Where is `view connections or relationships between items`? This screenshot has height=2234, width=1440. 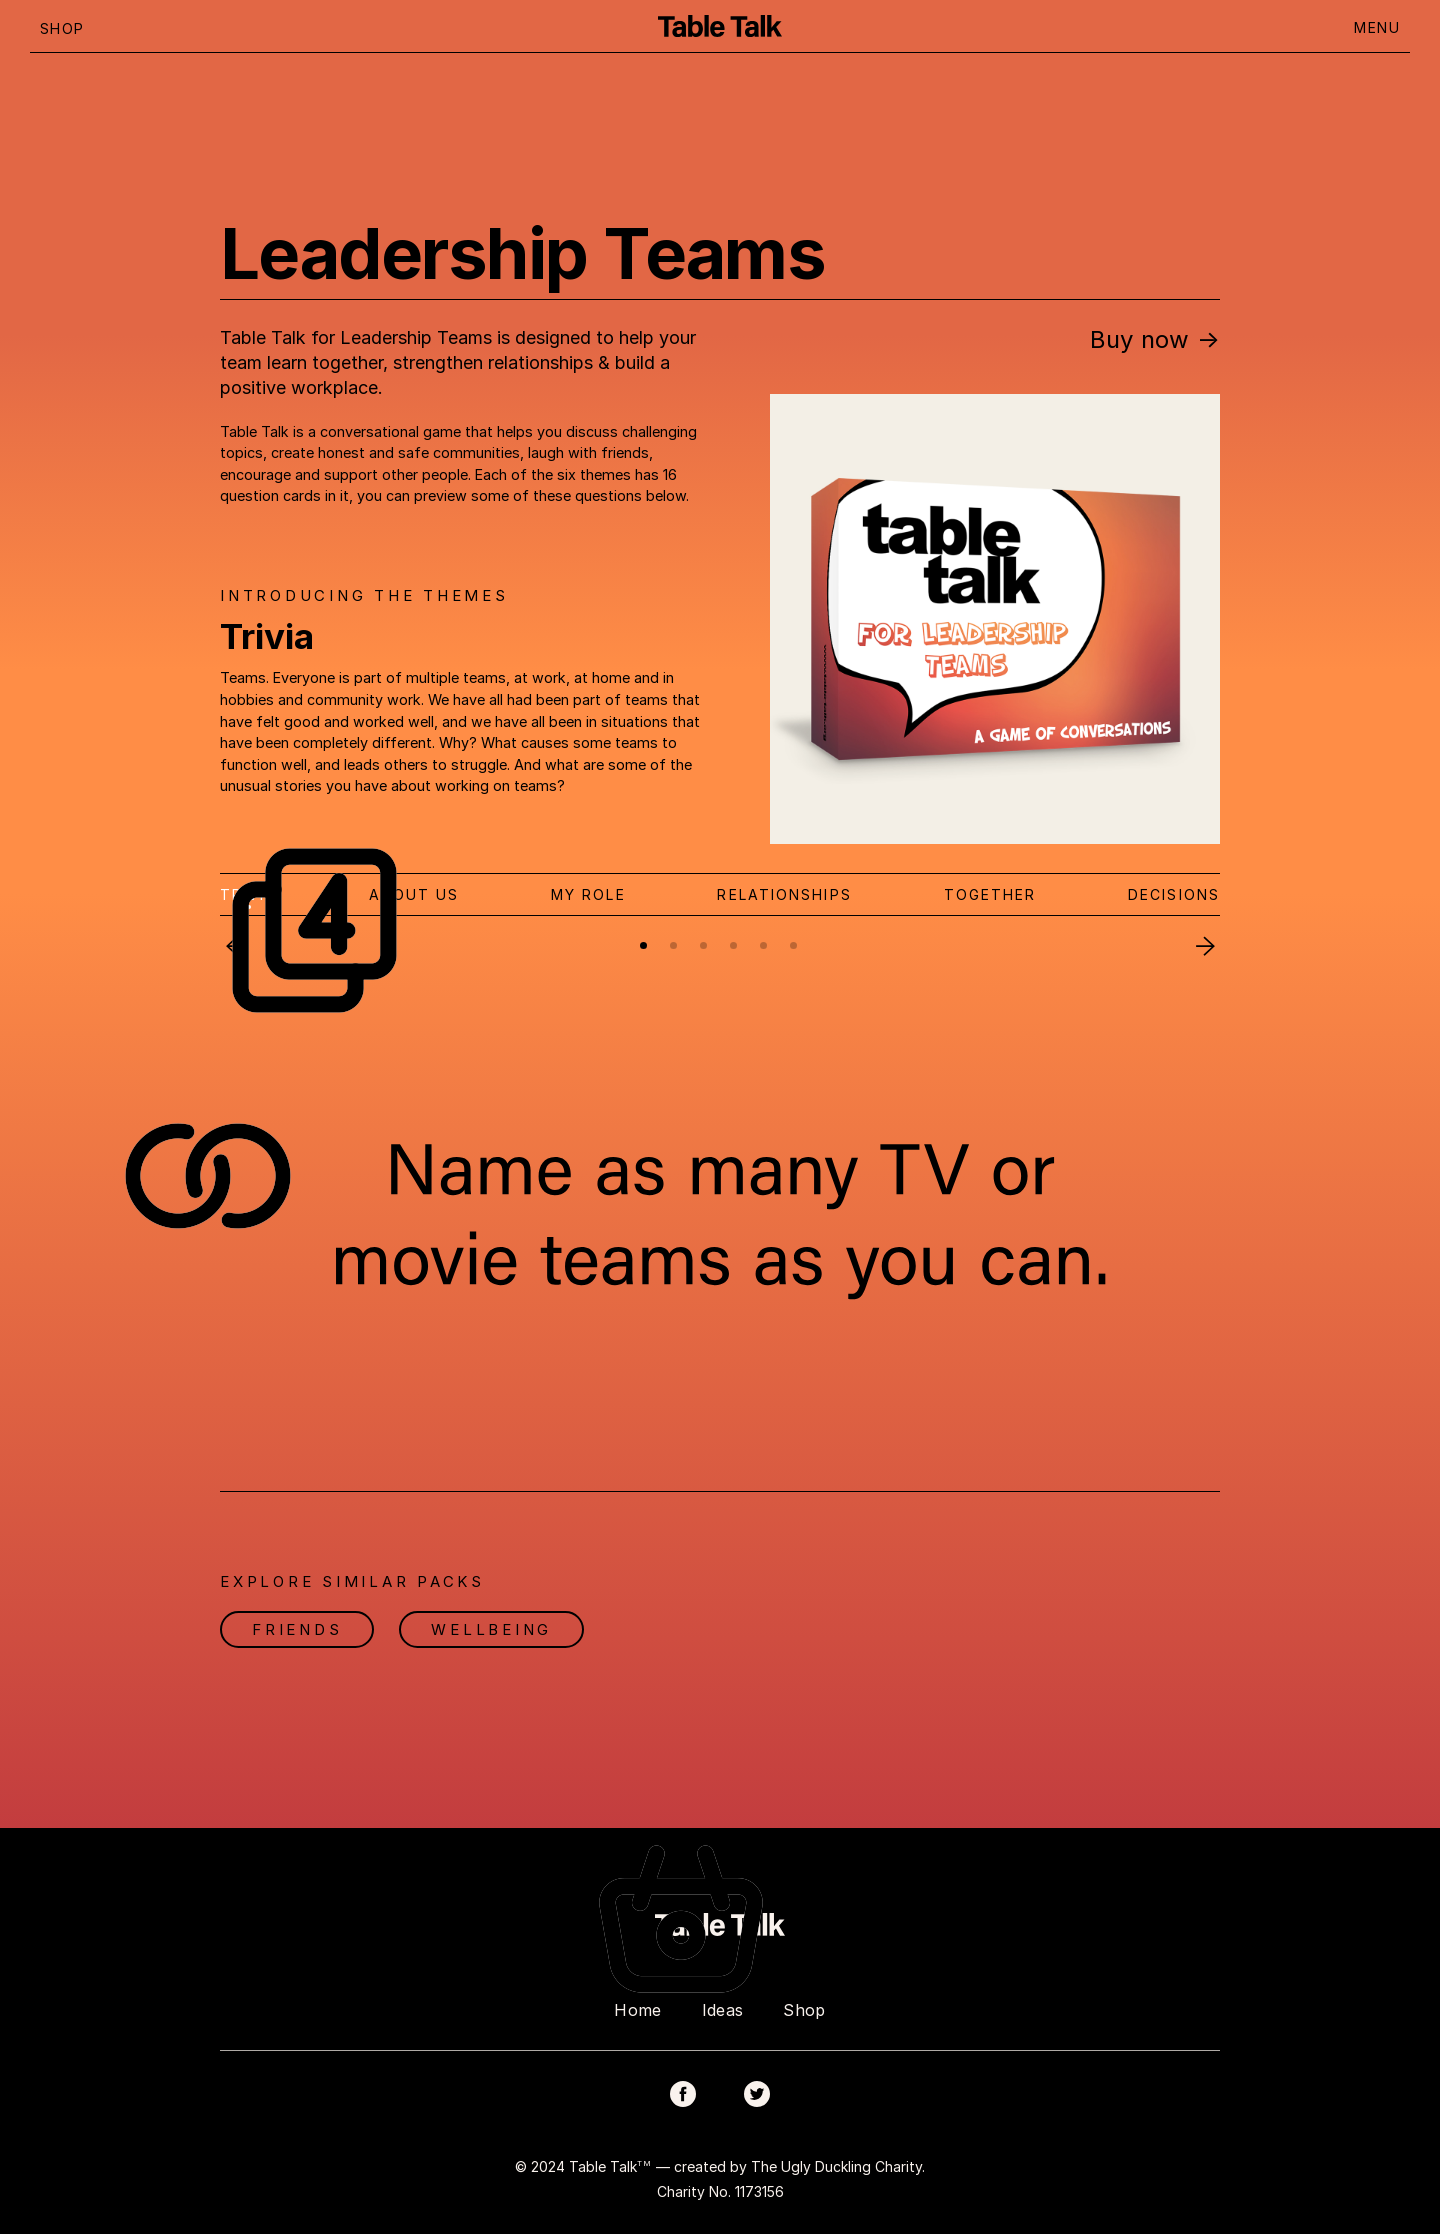
view connections or relationships between items is located at coordinates (208, 1176).